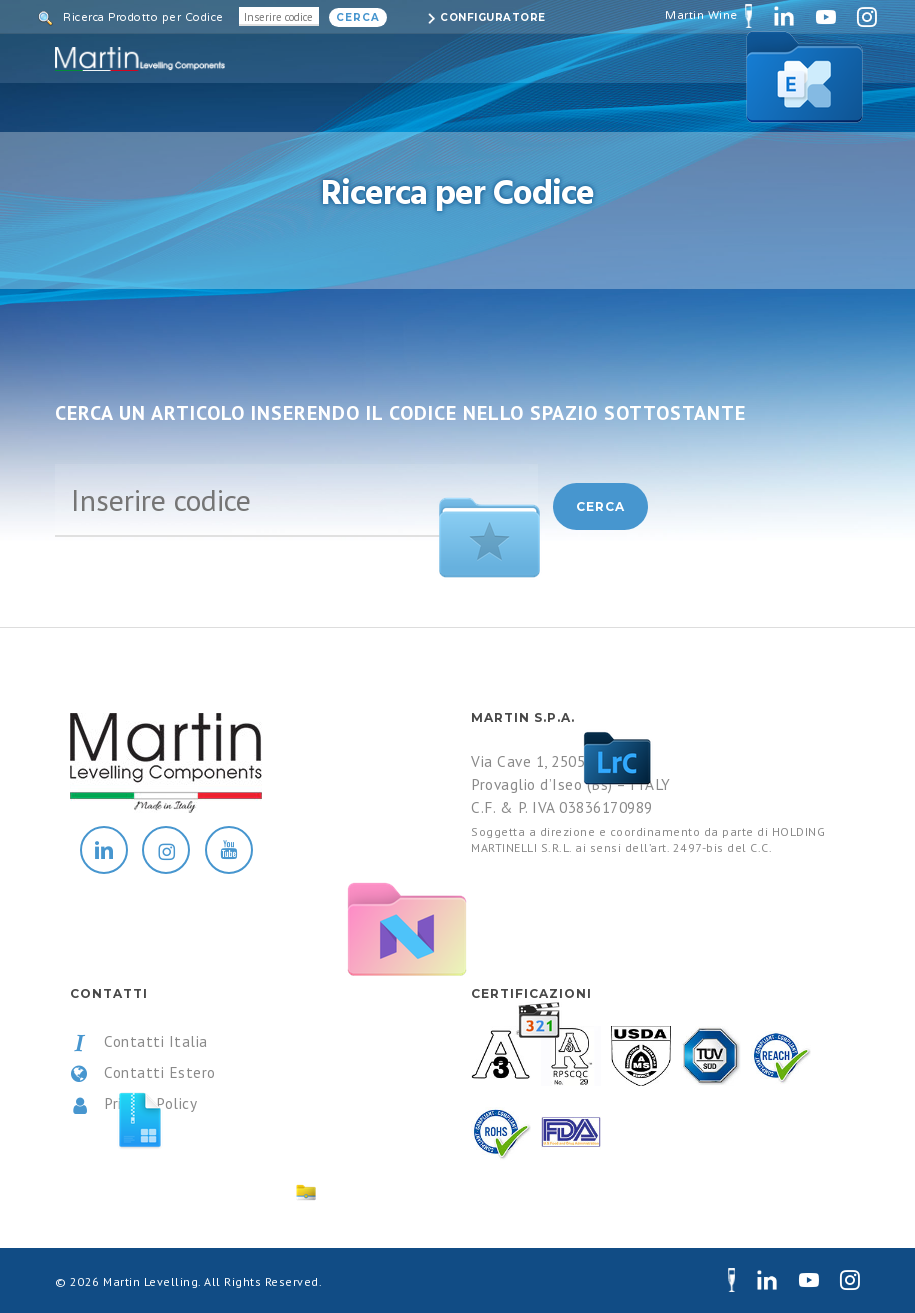 The height and width of the screenshot is (1313, 915). What do you see at coordinates (804, 80) in the screenshot?
I see `open microsoft exchange folder` at bounding box center [804, 80].